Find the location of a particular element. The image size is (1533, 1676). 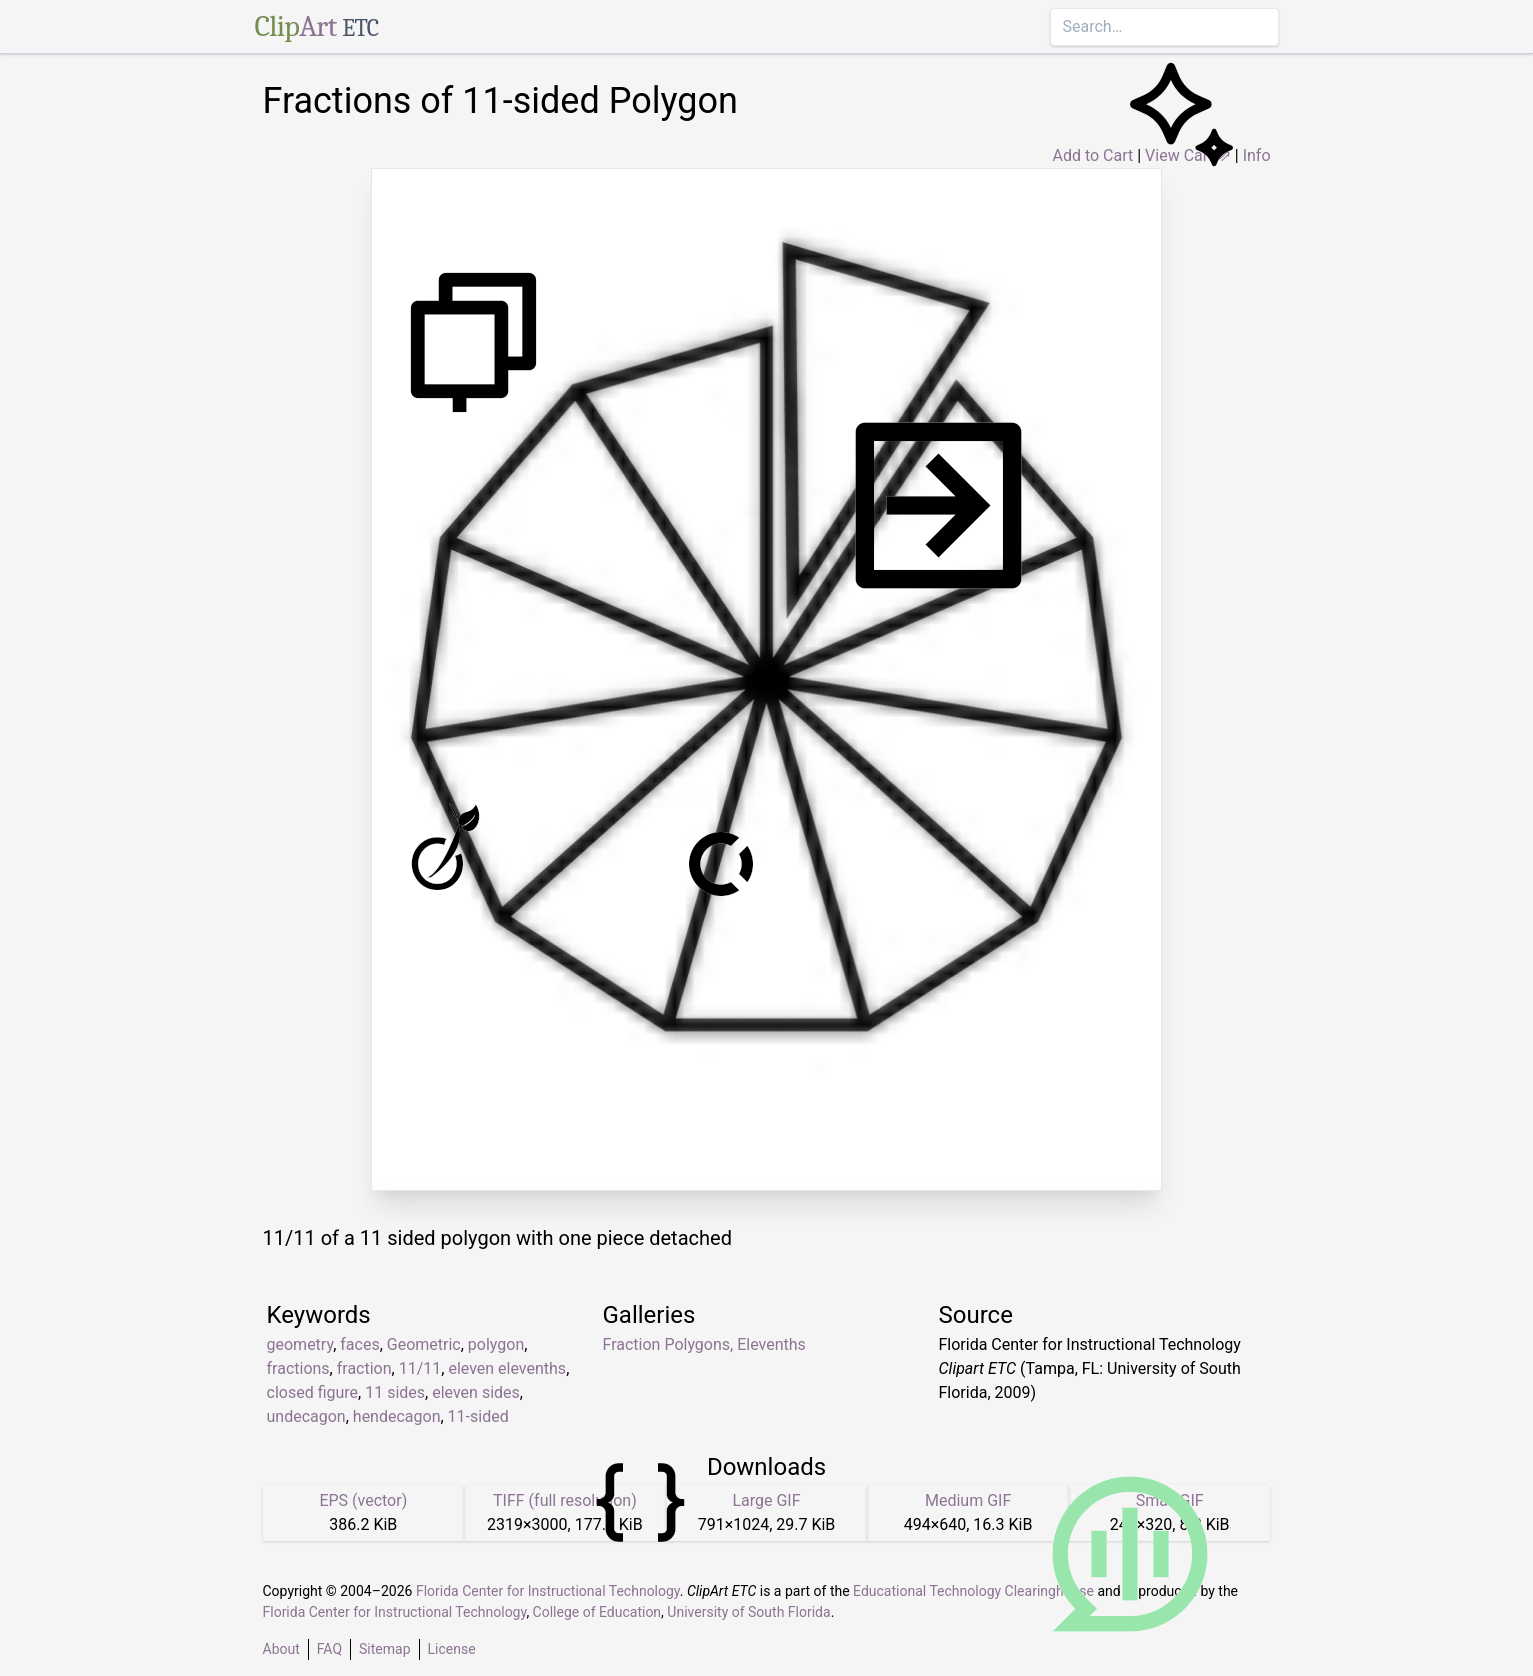

open Google Bard AI assistant is located at coordinates (1181, 114).